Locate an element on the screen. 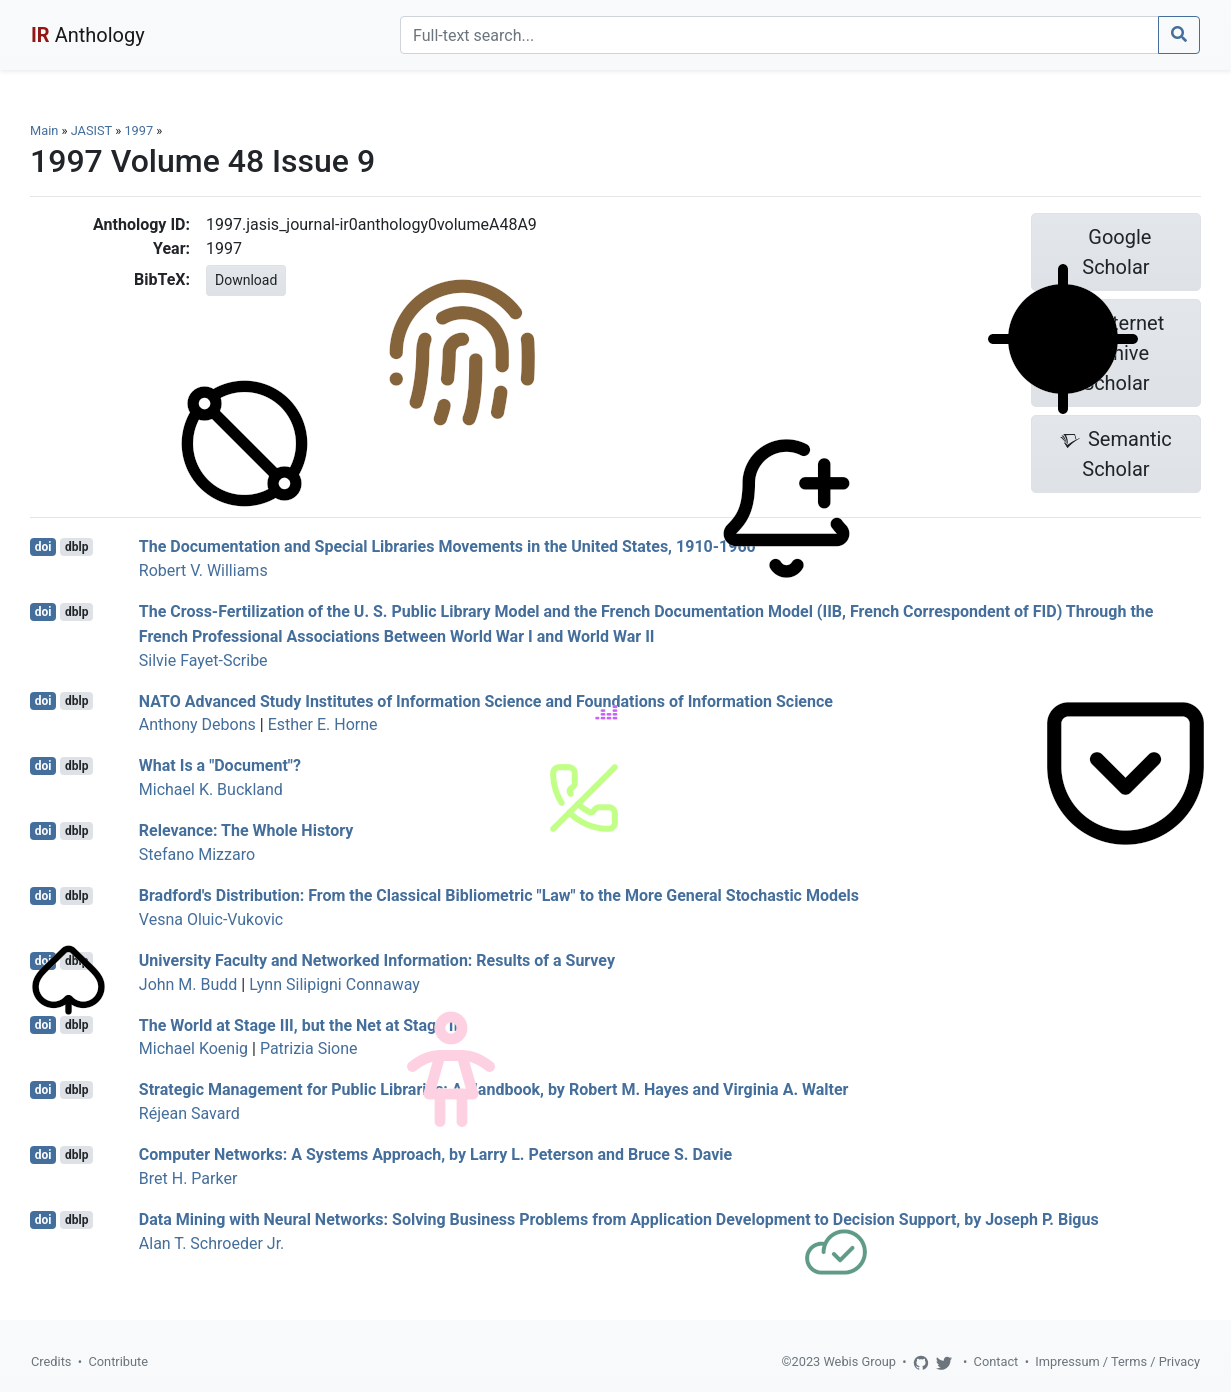 This screenshot has height=1392, width=1231. center map on current location is located at coordinates (1063, 339).